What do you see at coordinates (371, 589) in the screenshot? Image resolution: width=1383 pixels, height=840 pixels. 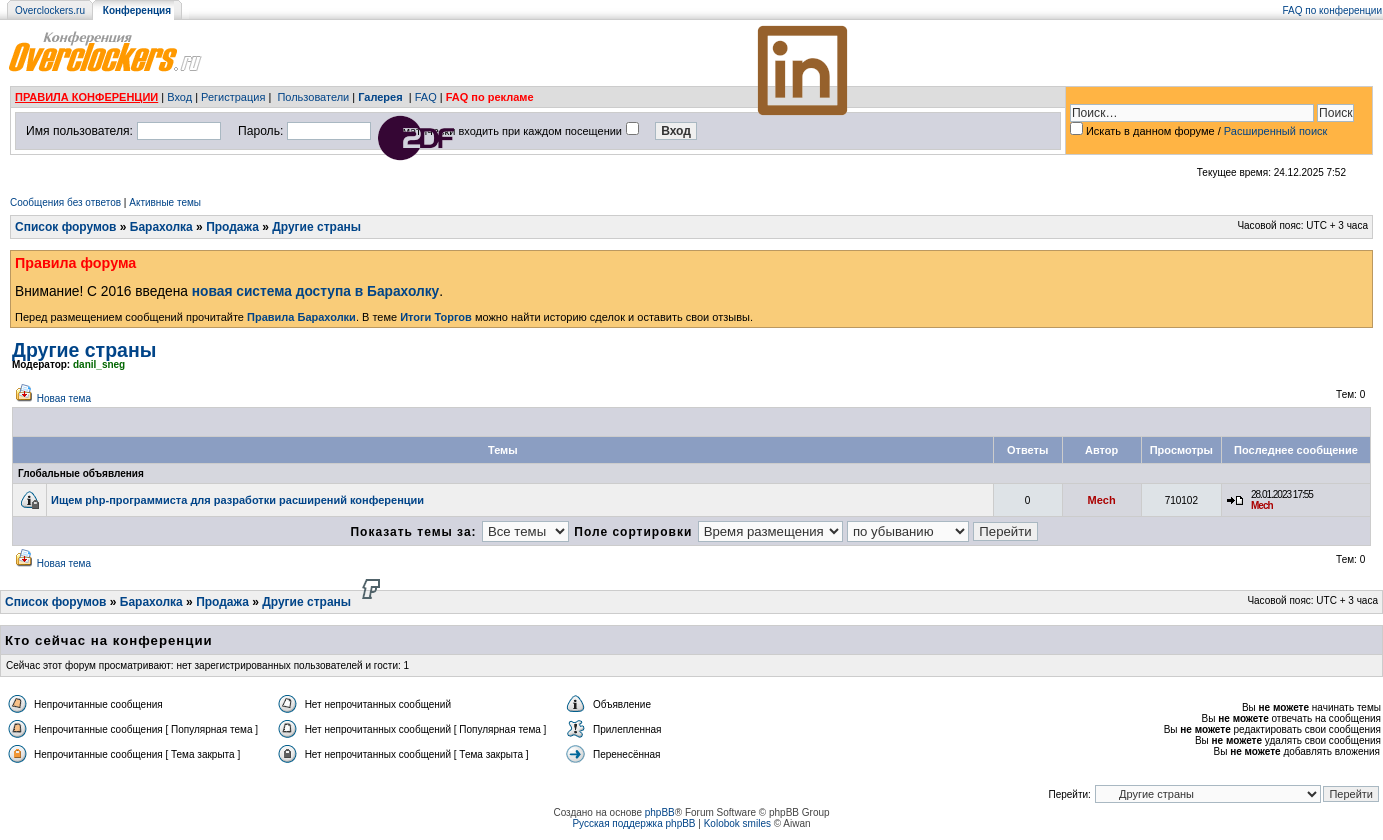 I see `check temperature or thermal readings` at bounding box center [371, 589].